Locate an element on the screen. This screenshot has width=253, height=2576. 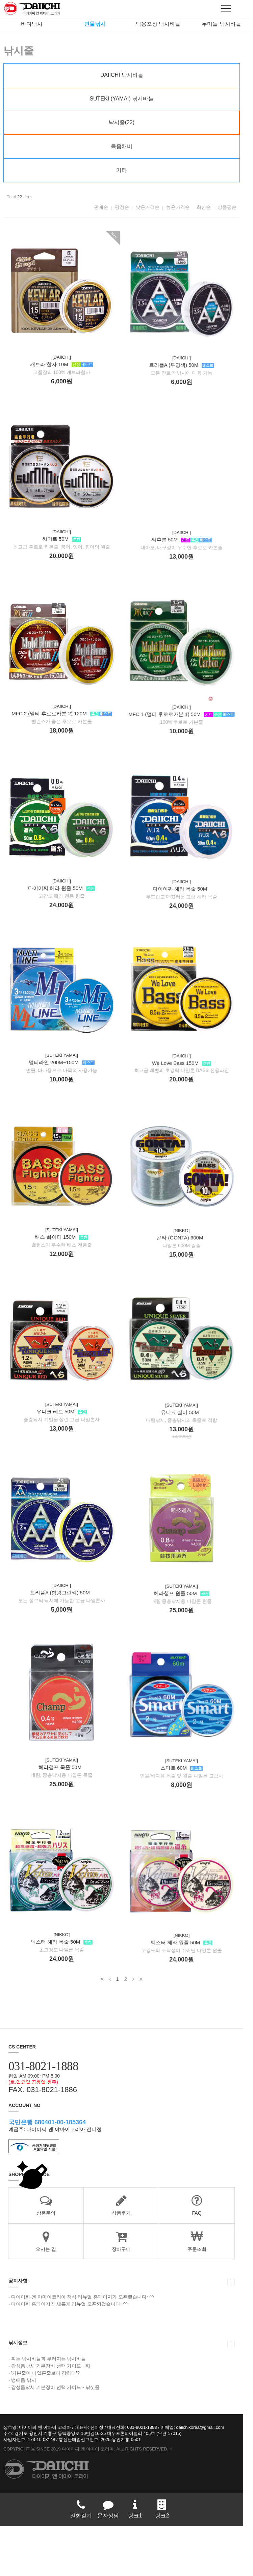
open the Meetup app is located at coordinates (210, 698).